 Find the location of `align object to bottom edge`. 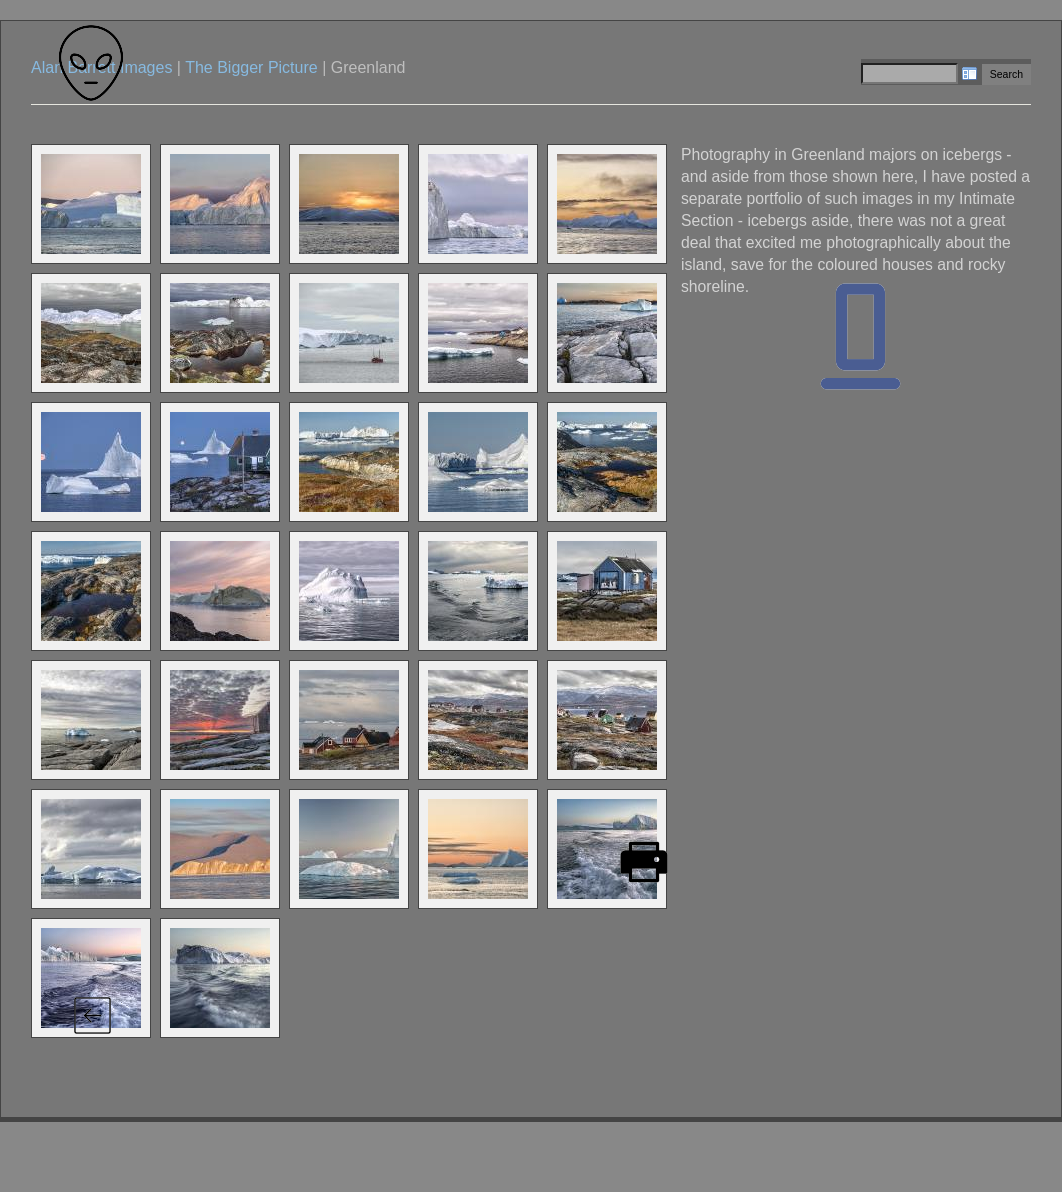

align object to bottom edge is located at coordinates (860, 334).